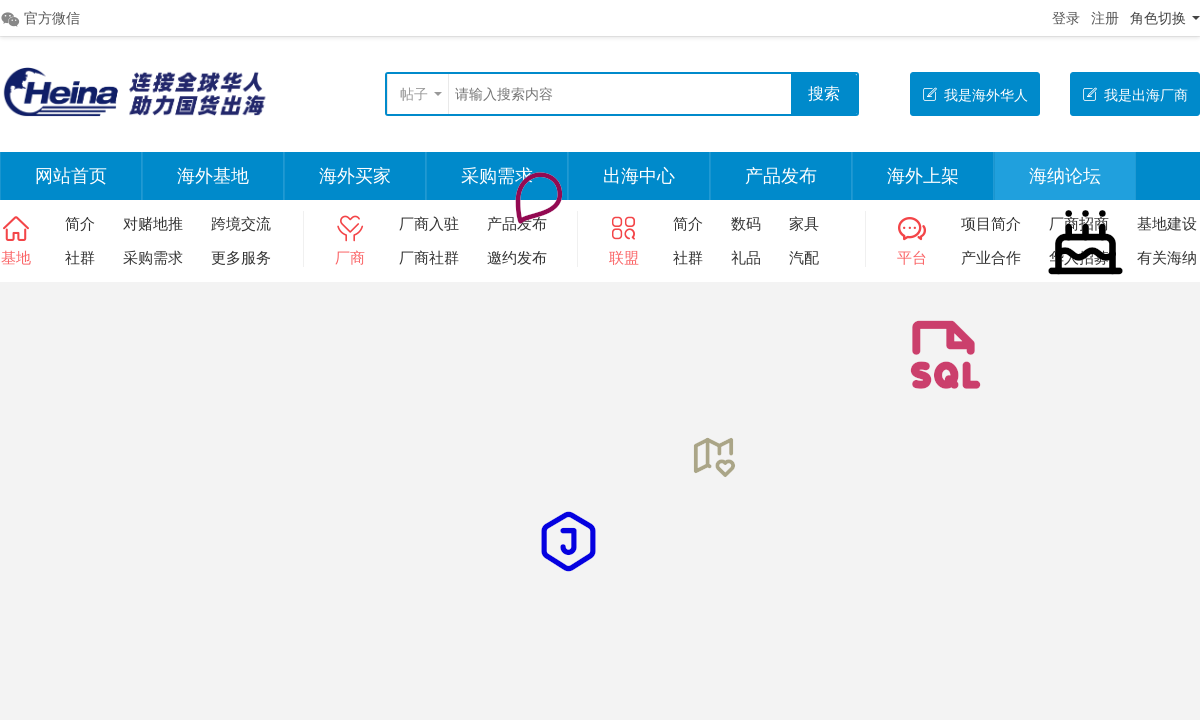 This screenshot has width=1200, height=720. Describe the element at coordinates (568, 541) in the screenshot. I see `app or service icon with "J" branding` at that location.